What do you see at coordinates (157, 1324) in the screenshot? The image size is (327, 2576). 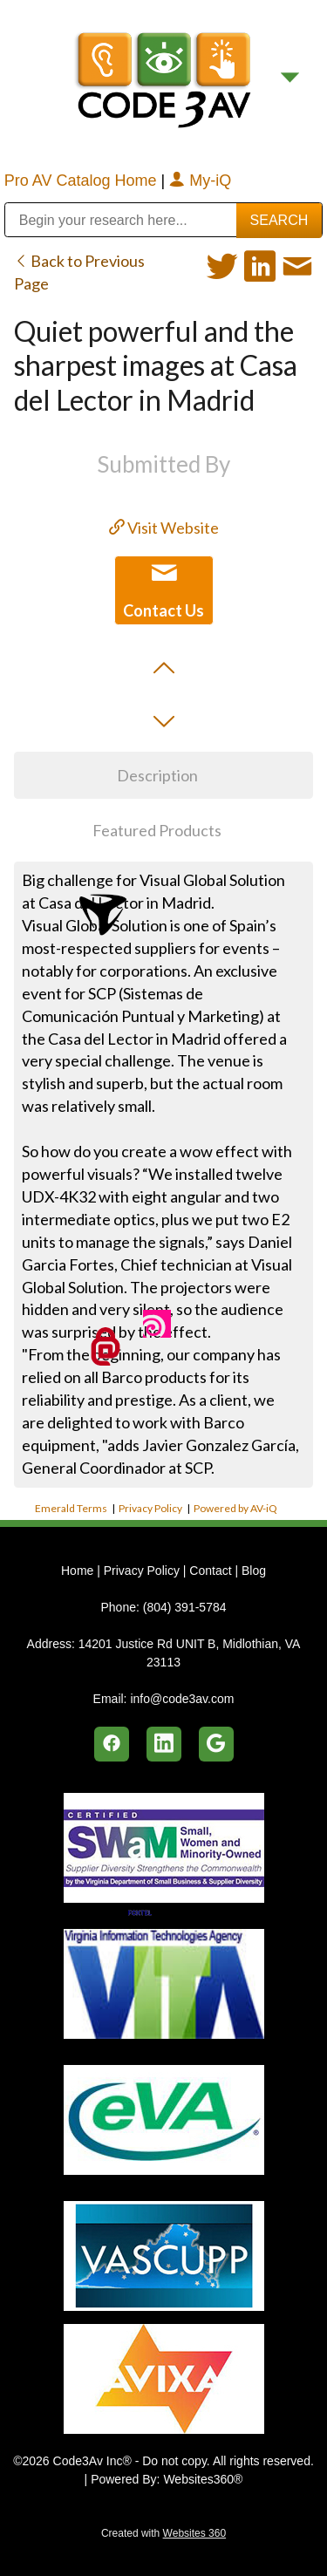 I see `open Houdini 3D animation software` at bounding box center [157, 1324].